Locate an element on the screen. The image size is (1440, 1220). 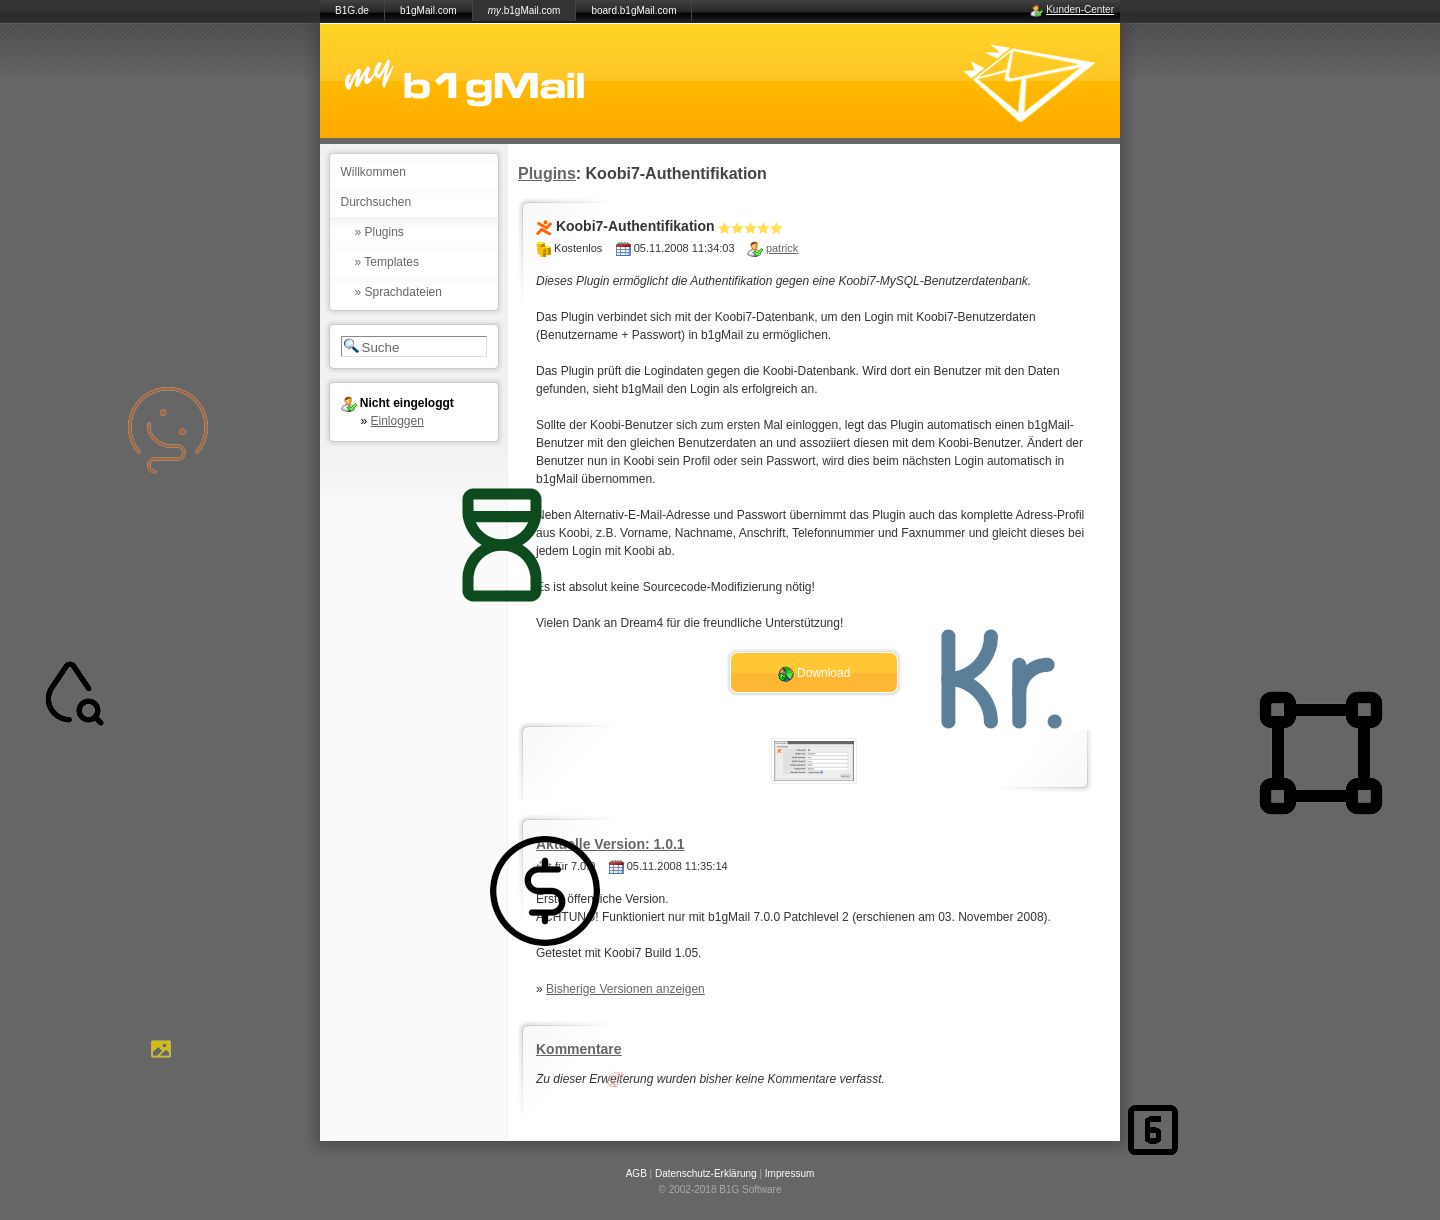
select shrimp or seafood dietary preference is located at coordinates (615, 1079).